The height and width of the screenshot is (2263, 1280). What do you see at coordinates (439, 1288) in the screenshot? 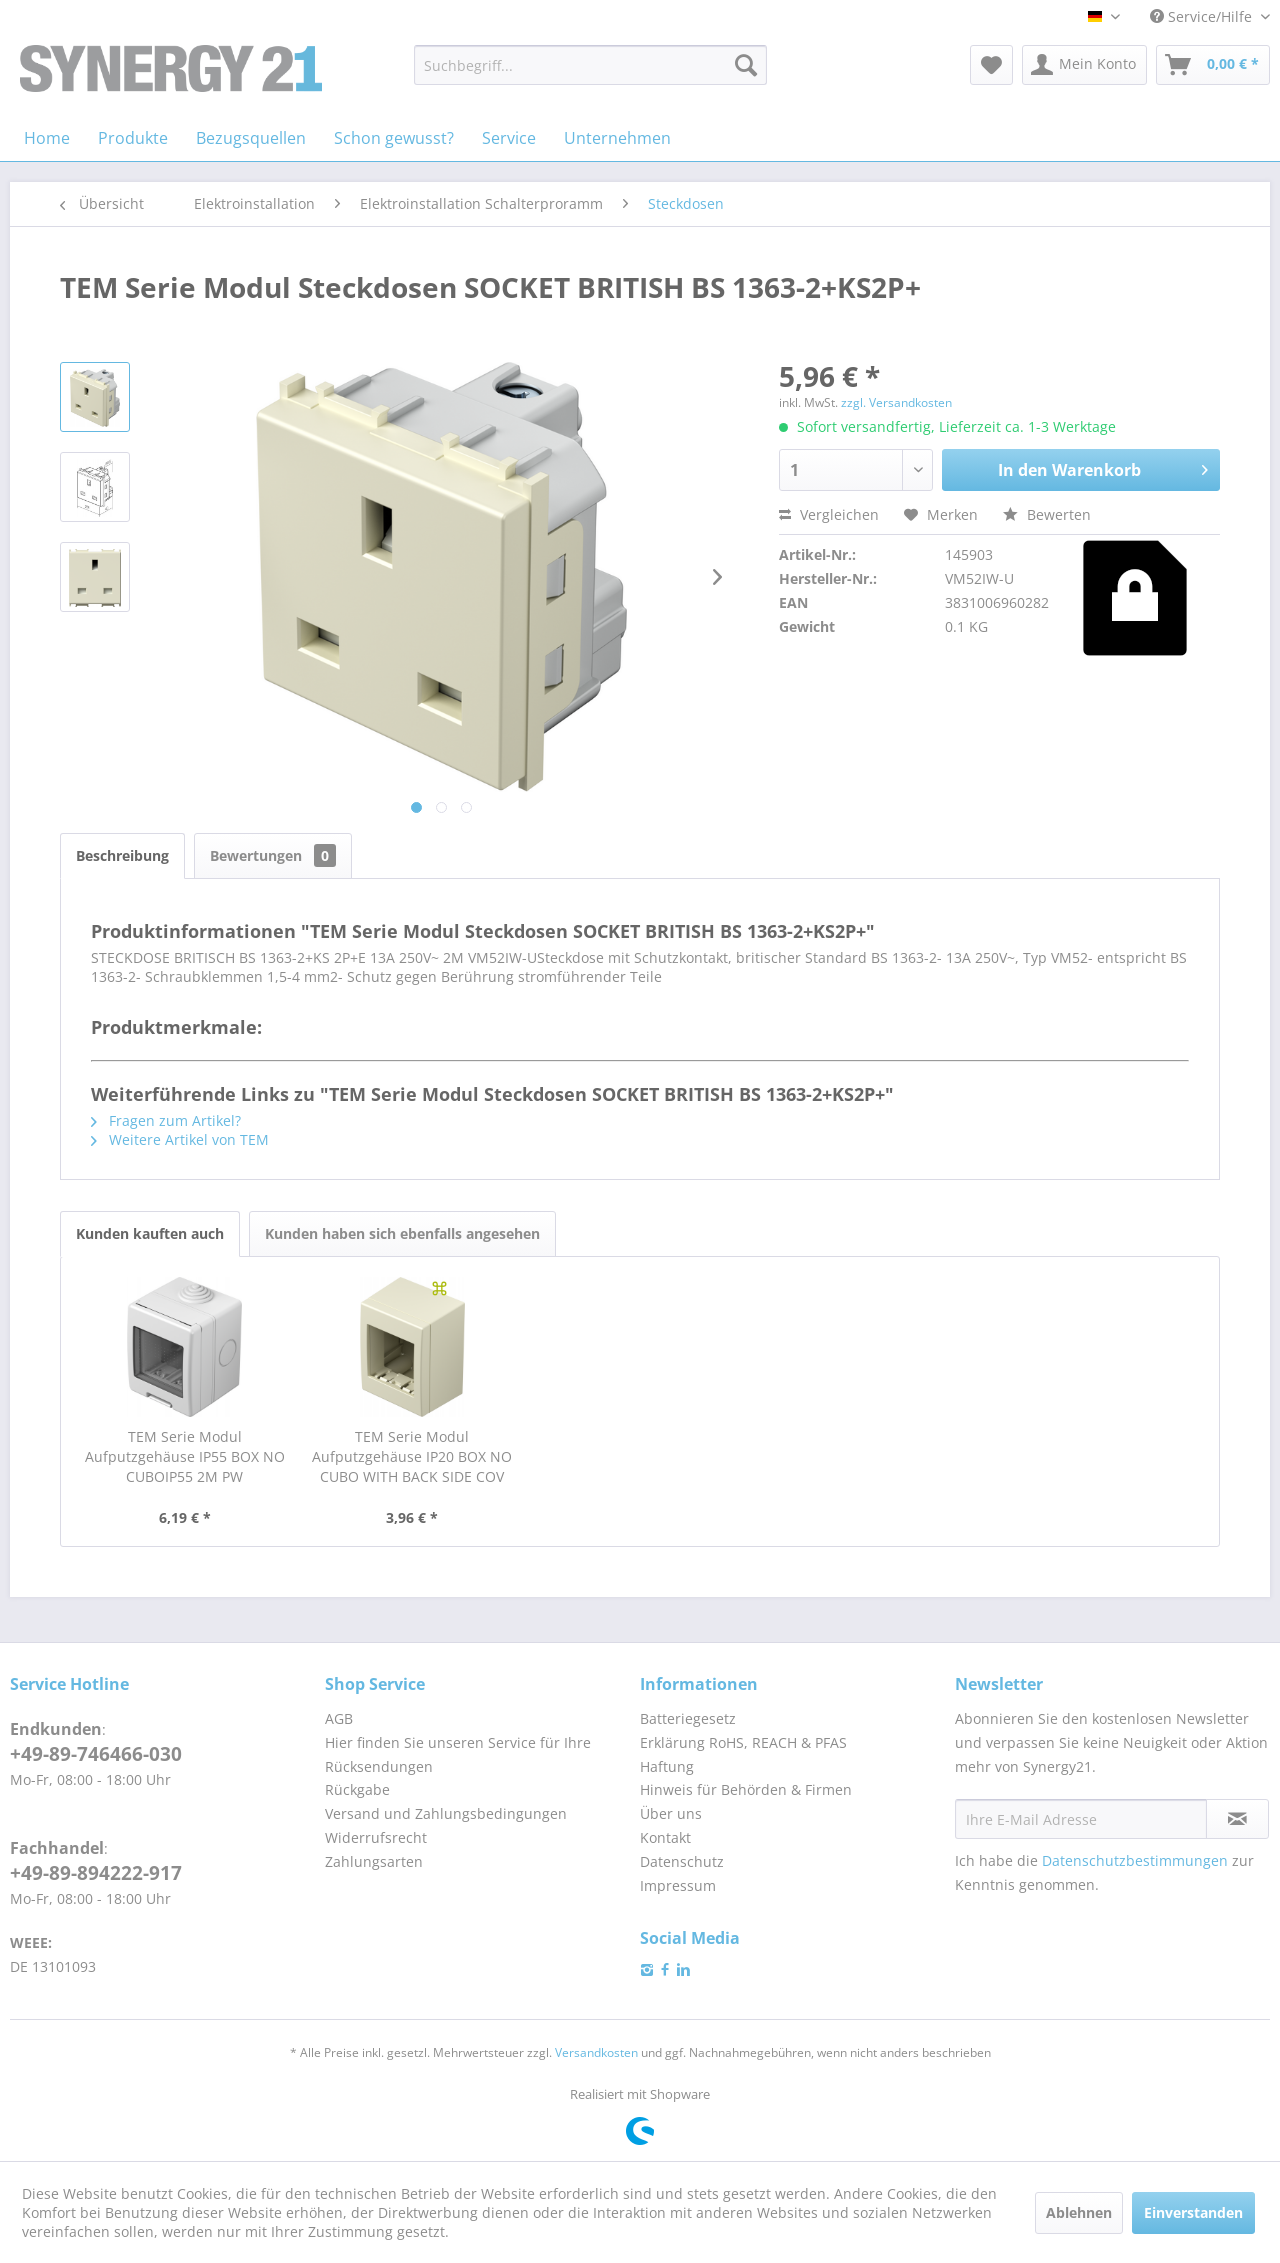
I see `command key symbol for keyboard shortcuts` at bounding box center [439, 1288].